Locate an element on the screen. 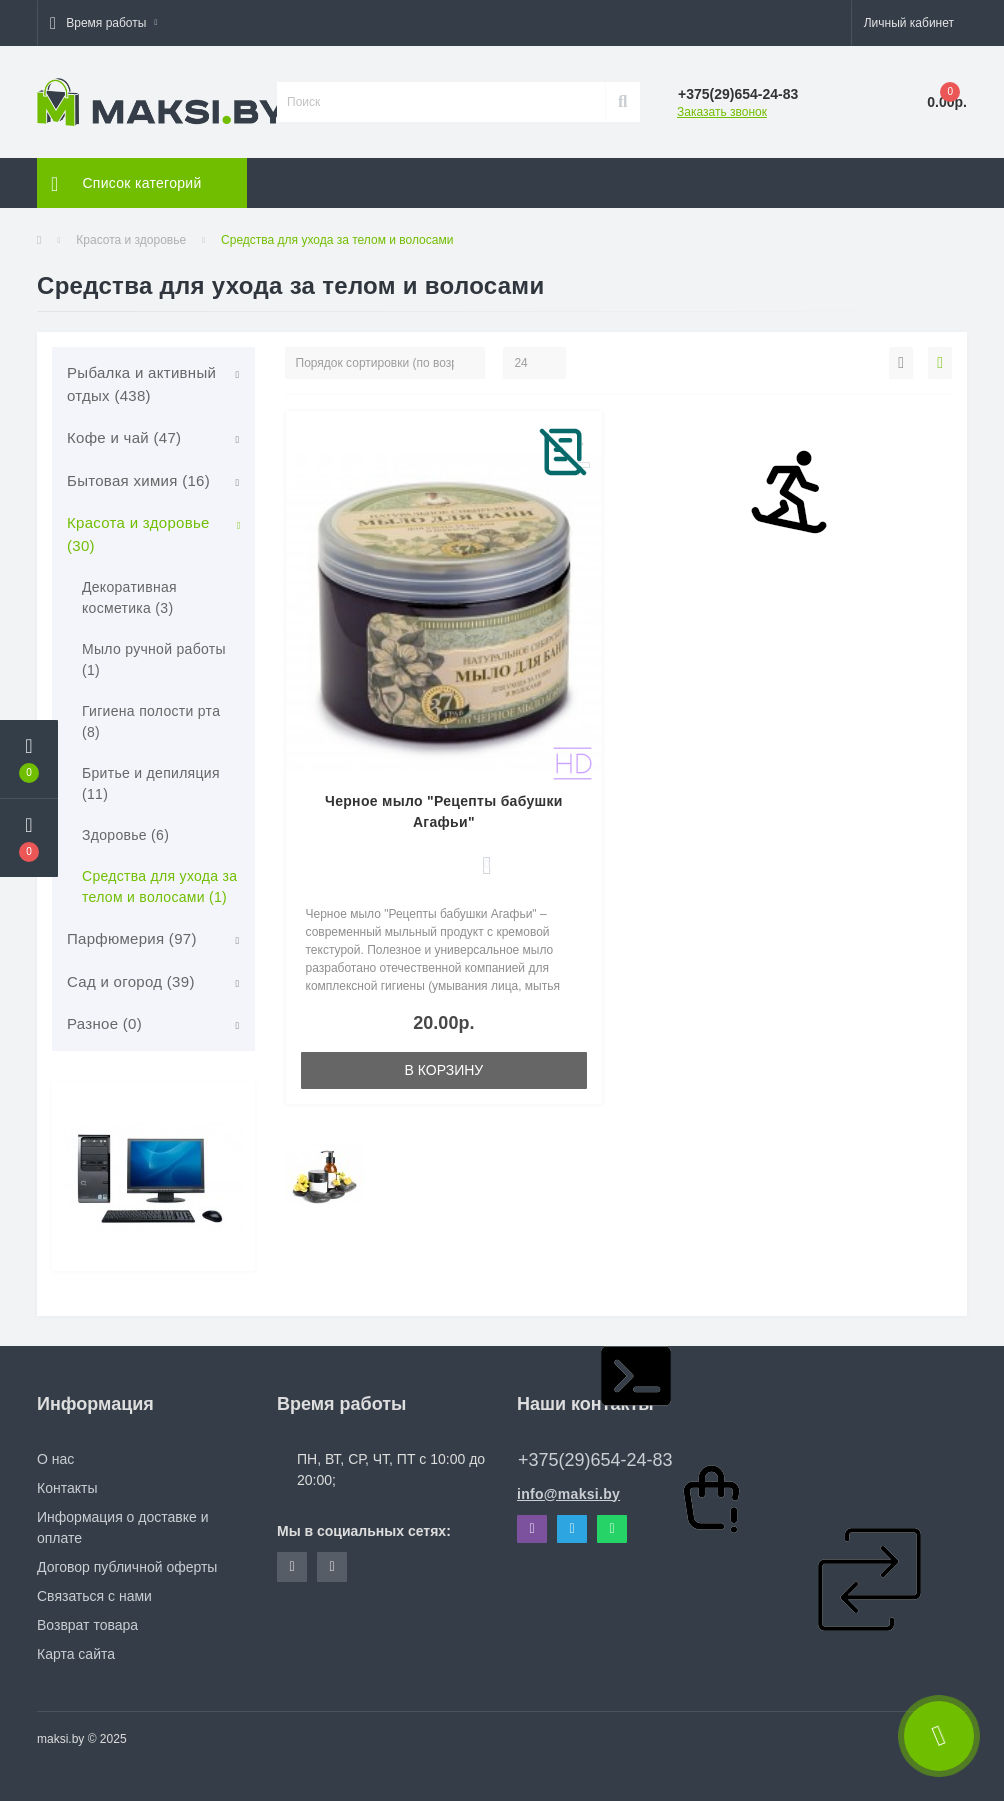  shopping bag requires attention or action is located at coordinates (711, 1497).